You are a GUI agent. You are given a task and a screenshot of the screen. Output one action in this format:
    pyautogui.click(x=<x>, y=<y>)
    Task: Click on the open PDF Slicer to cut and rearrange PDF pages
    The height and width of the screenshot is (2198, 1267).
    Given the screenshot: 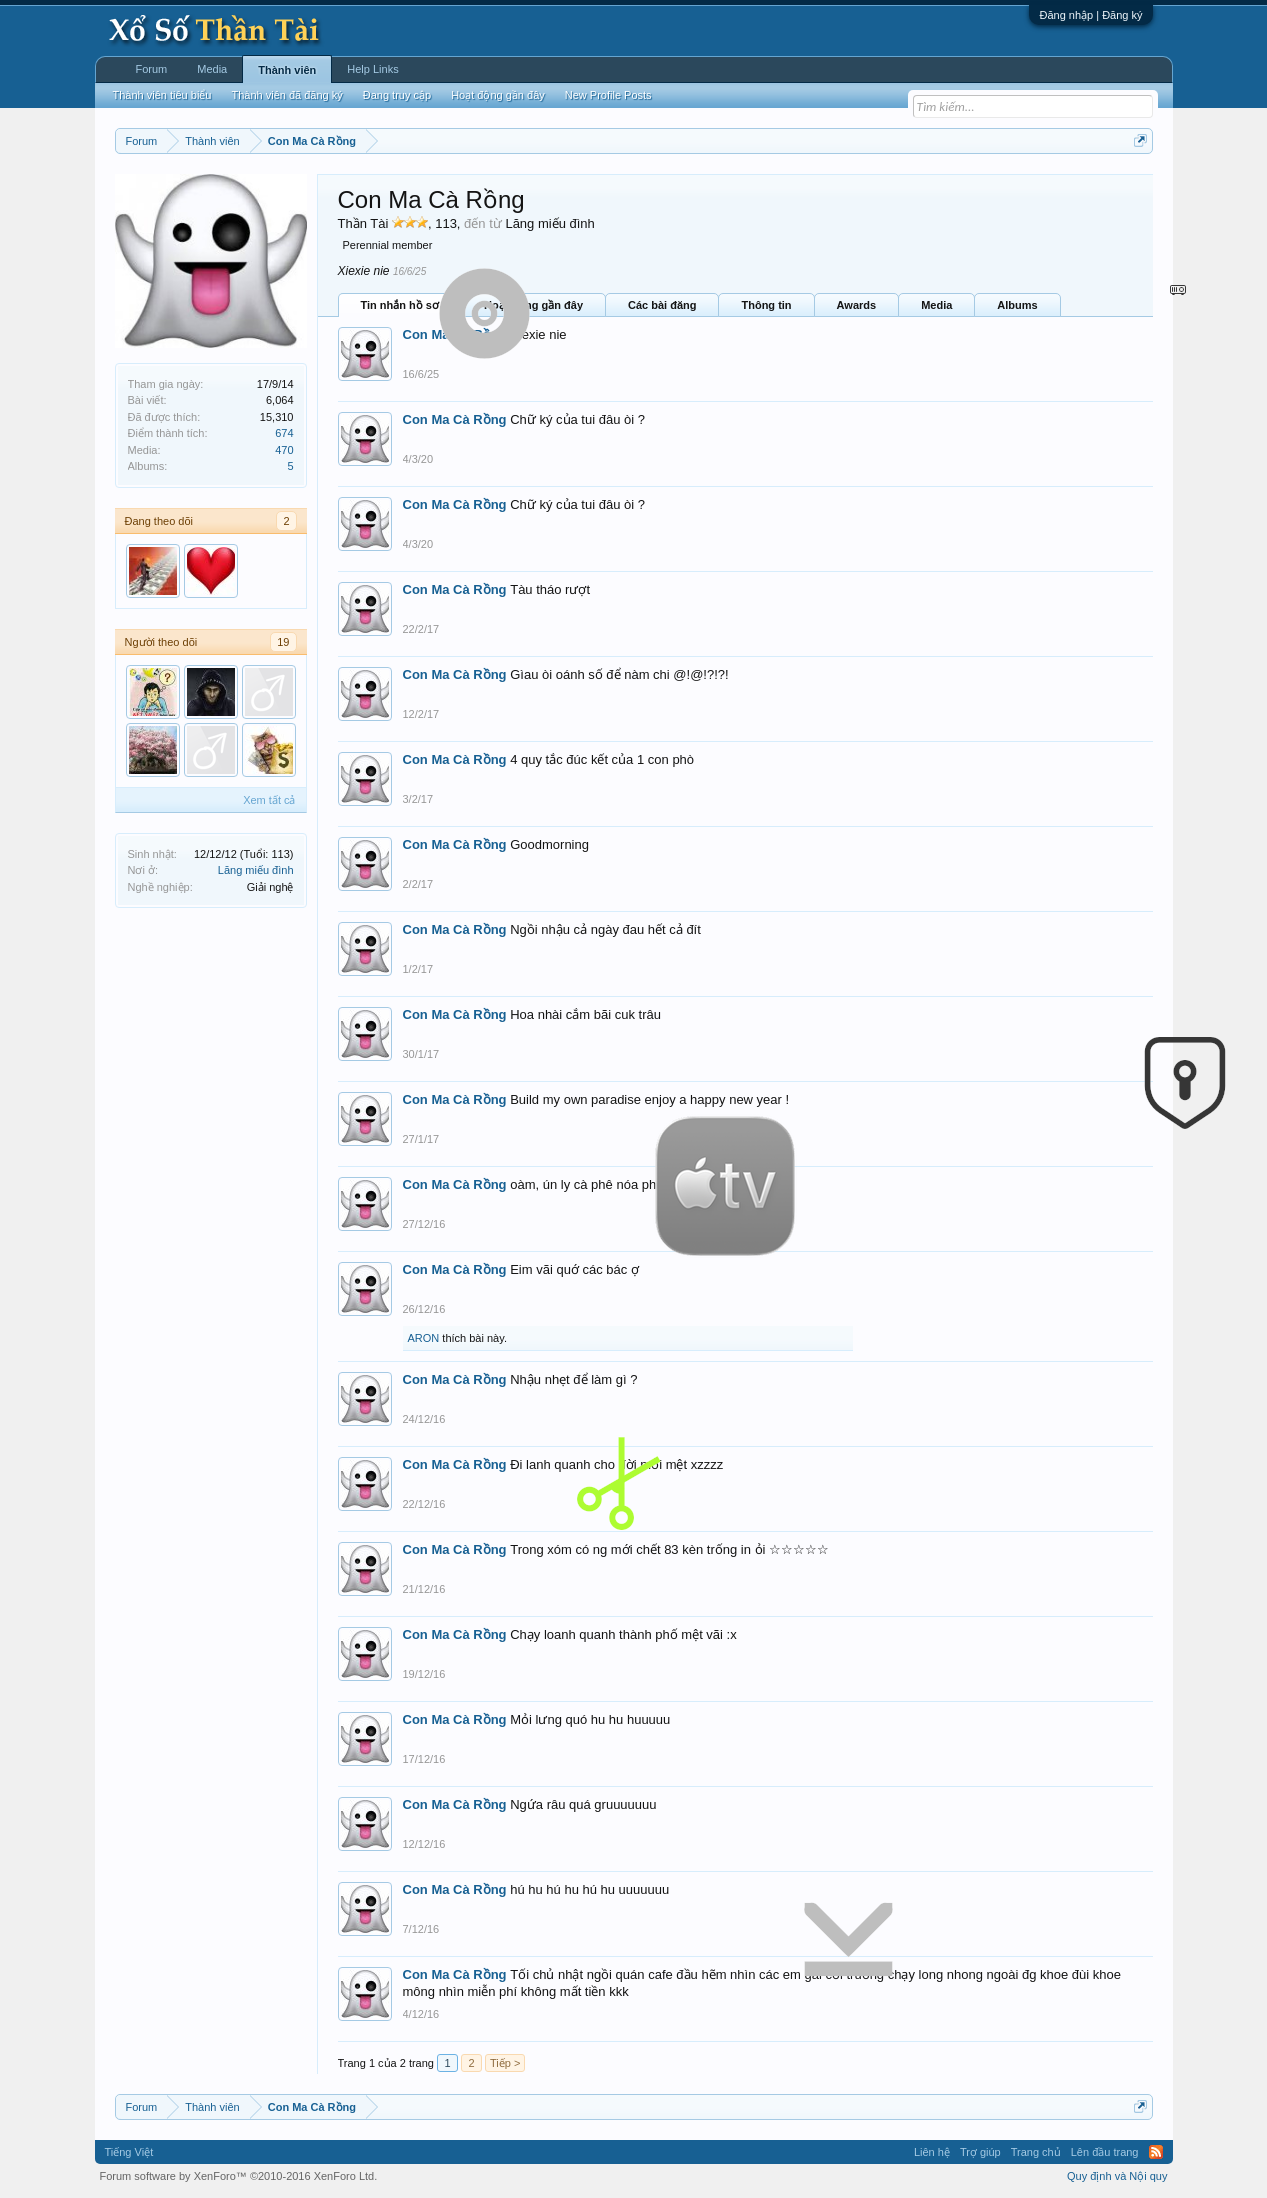 What is the action you would take?
    pyautogui.click(x=618, y=1480)
    